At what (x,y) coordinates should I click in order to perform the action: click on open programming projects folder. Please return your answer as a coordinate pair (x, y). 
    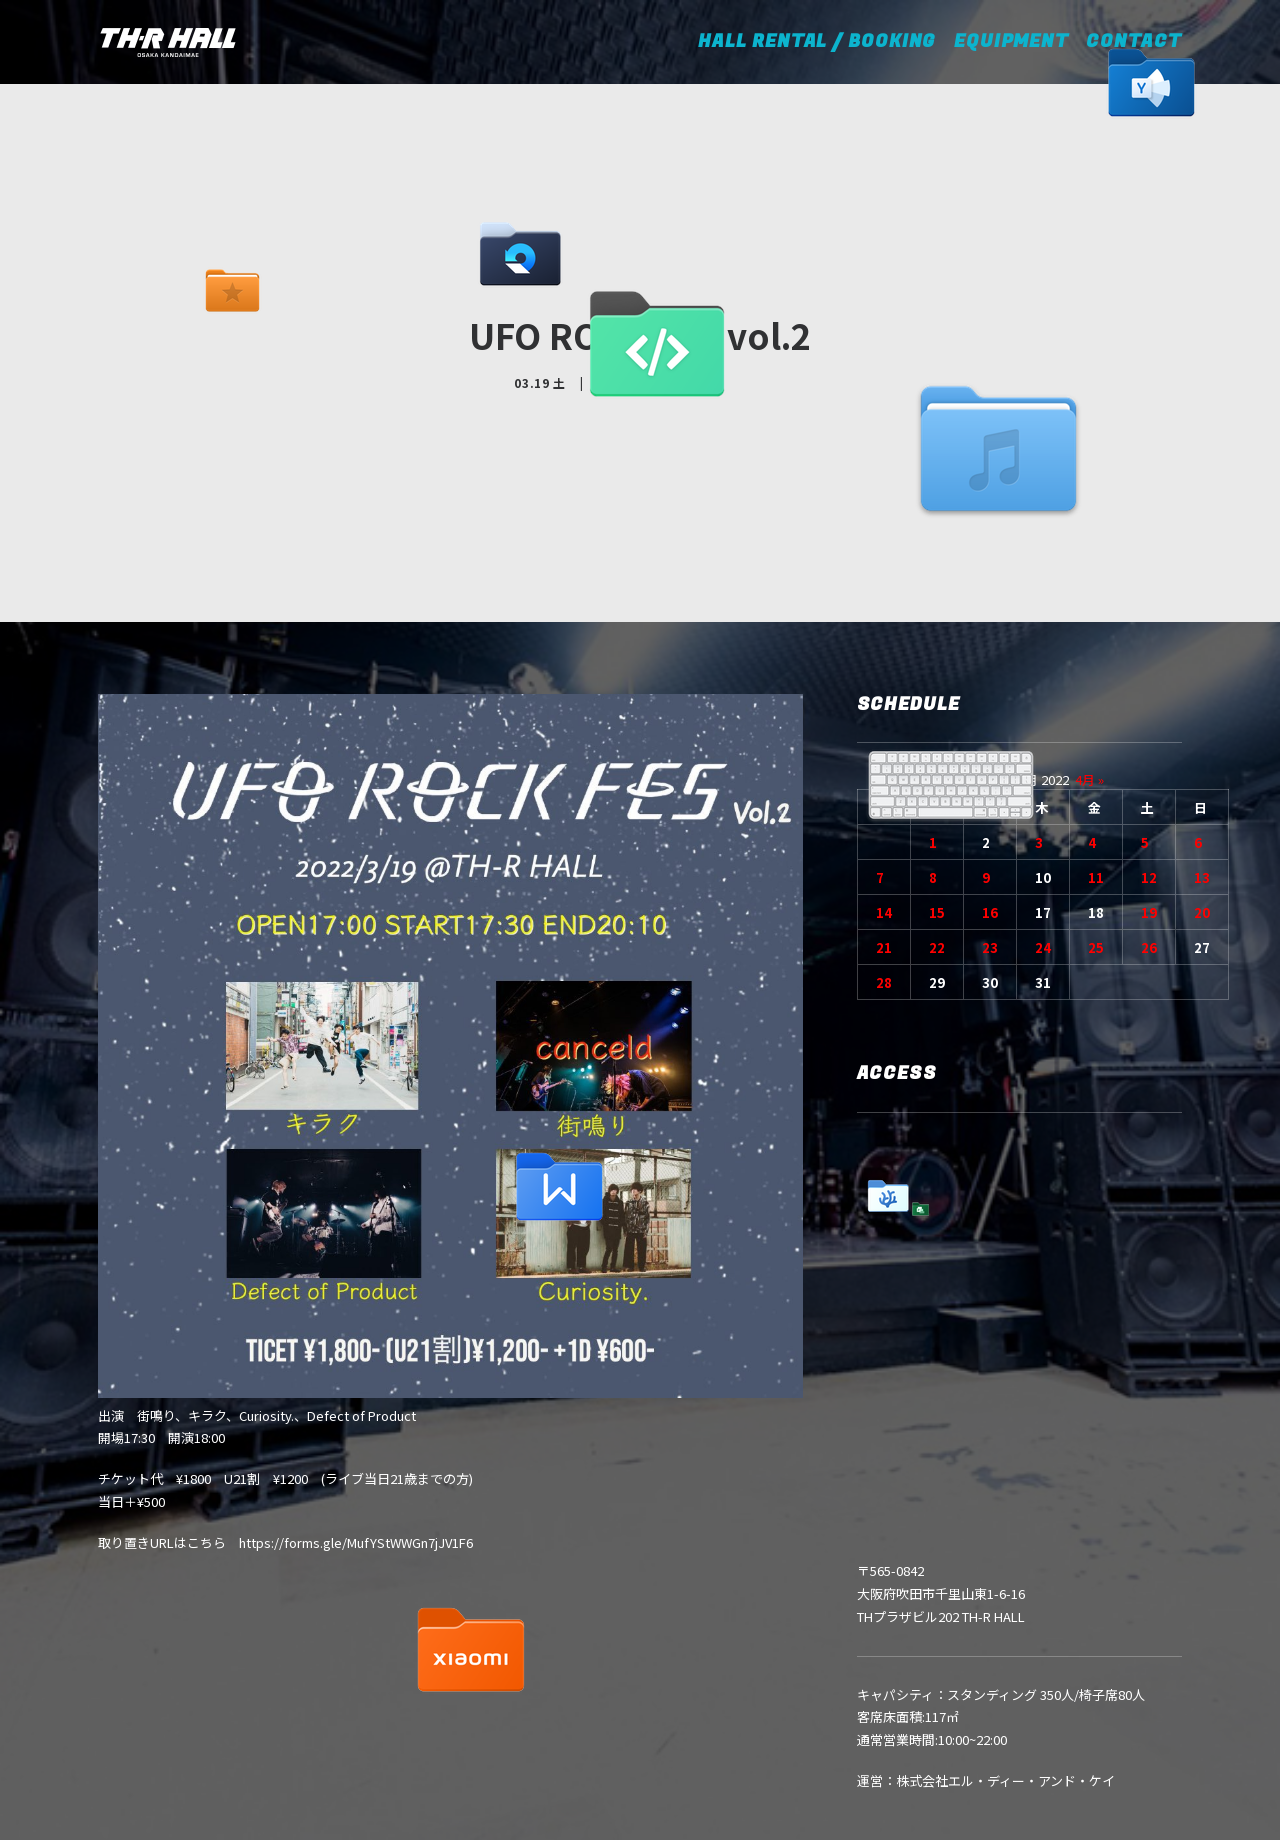
    Looking at the image, I should click on (656, 347).